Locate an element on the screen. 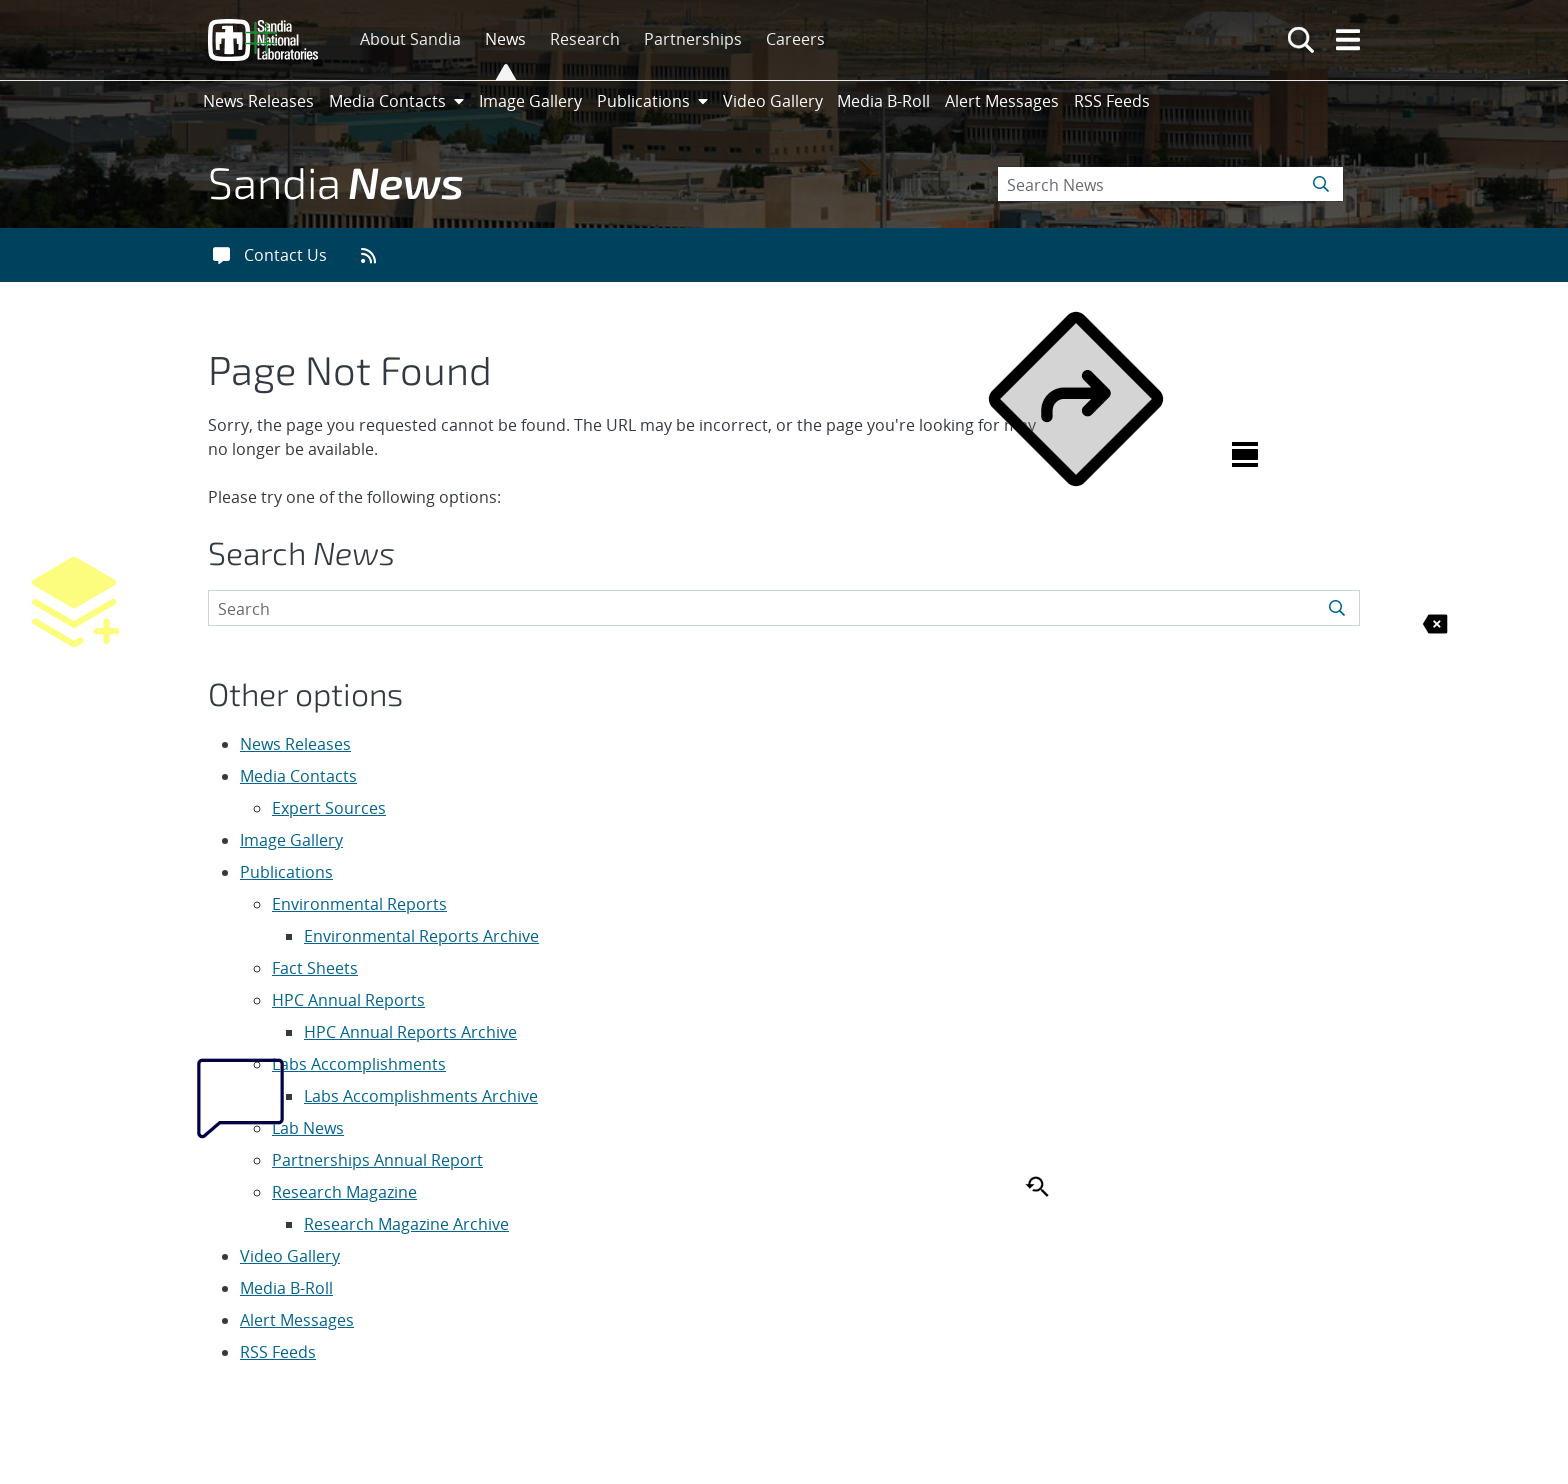  add or view hashtags is located at coordinates (261, 38).